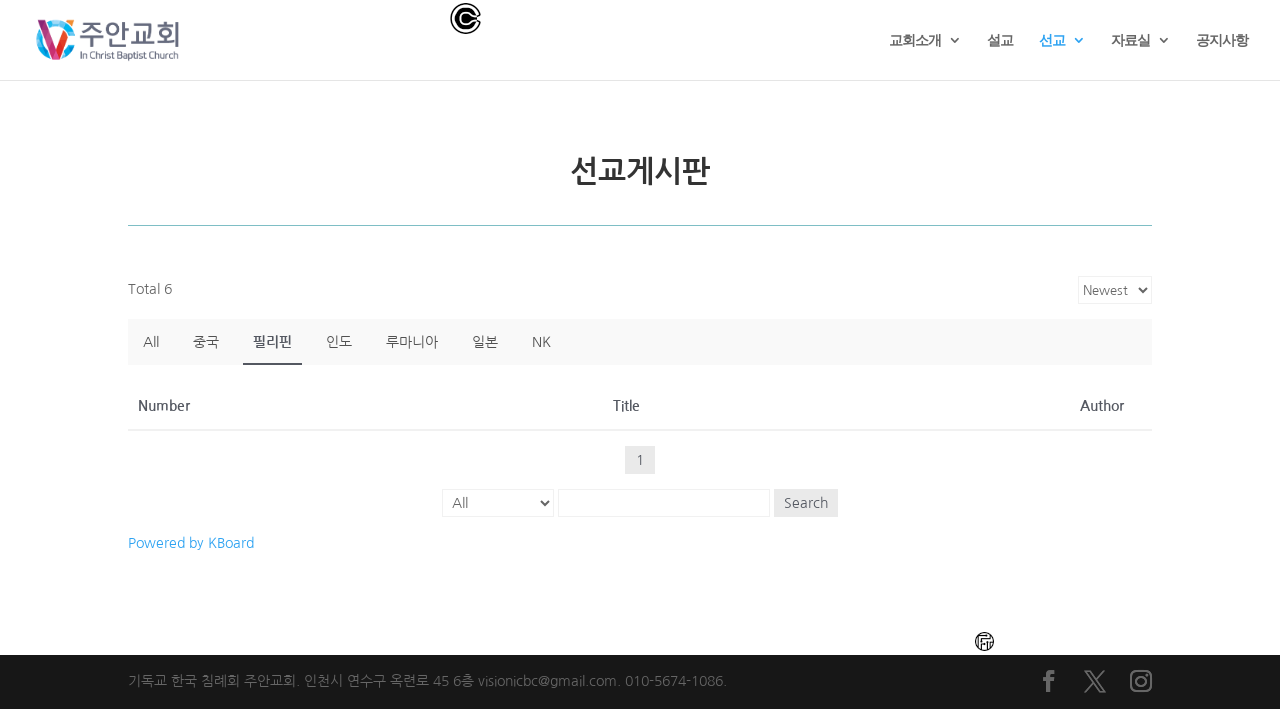 Image resolution: width=1280 pixels, height=720 pixels. Describe the element at coordinates (984, 641) in the screenshot. I see `open filen cloud storage app` at that location.